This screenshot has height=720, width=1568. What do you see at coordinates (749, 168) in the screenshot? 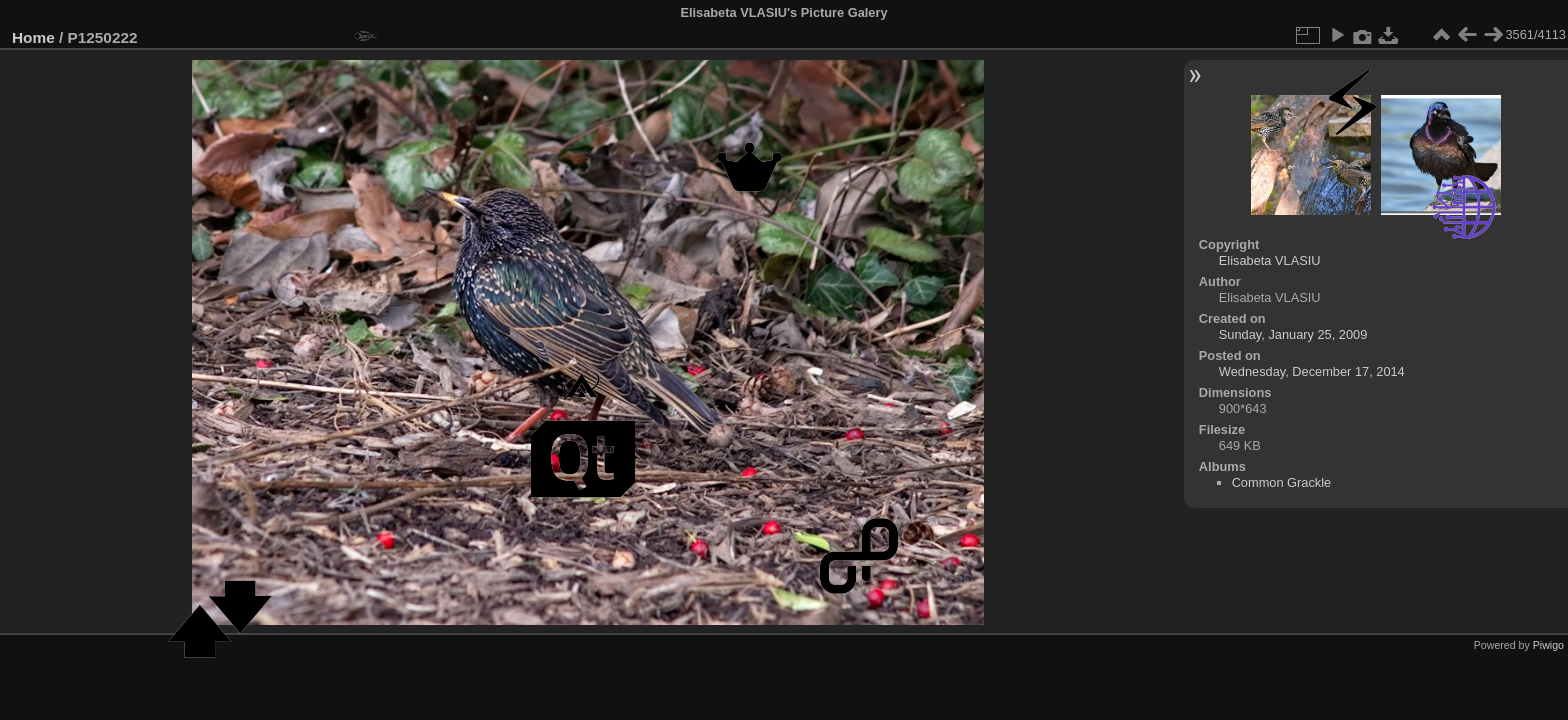
I see `web awesome brand logo` at bounding box center [749, 168].